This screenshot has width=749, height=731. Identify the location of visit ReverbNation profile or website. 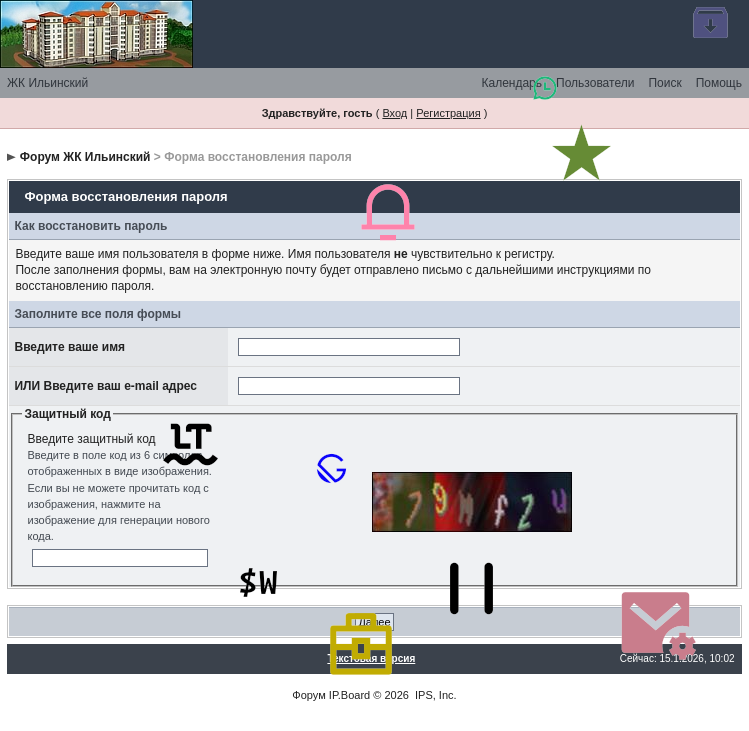
(581, 152).